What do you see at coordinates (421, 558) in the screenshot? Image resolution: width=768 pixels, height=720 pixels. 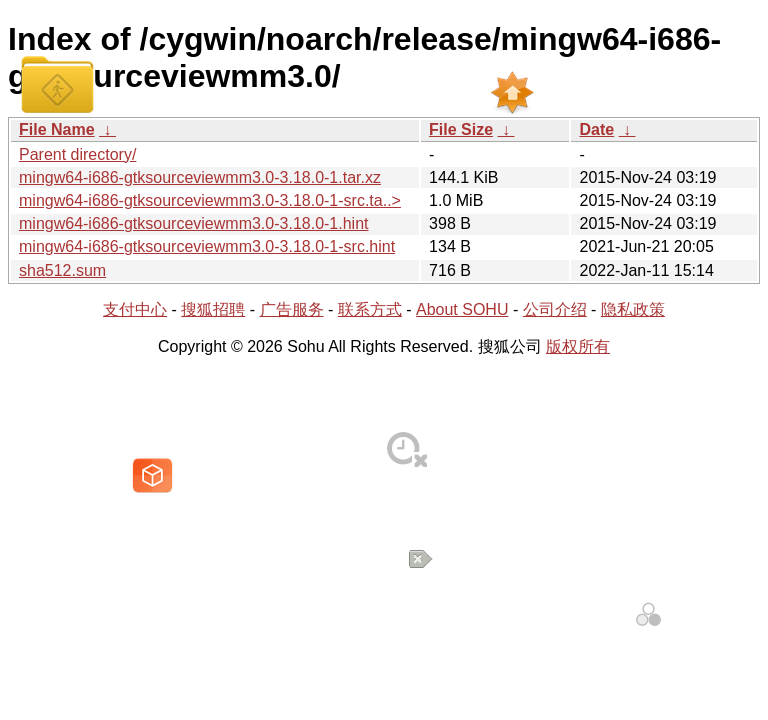 I see `clear text or input field` at bounding box center [421, 558].